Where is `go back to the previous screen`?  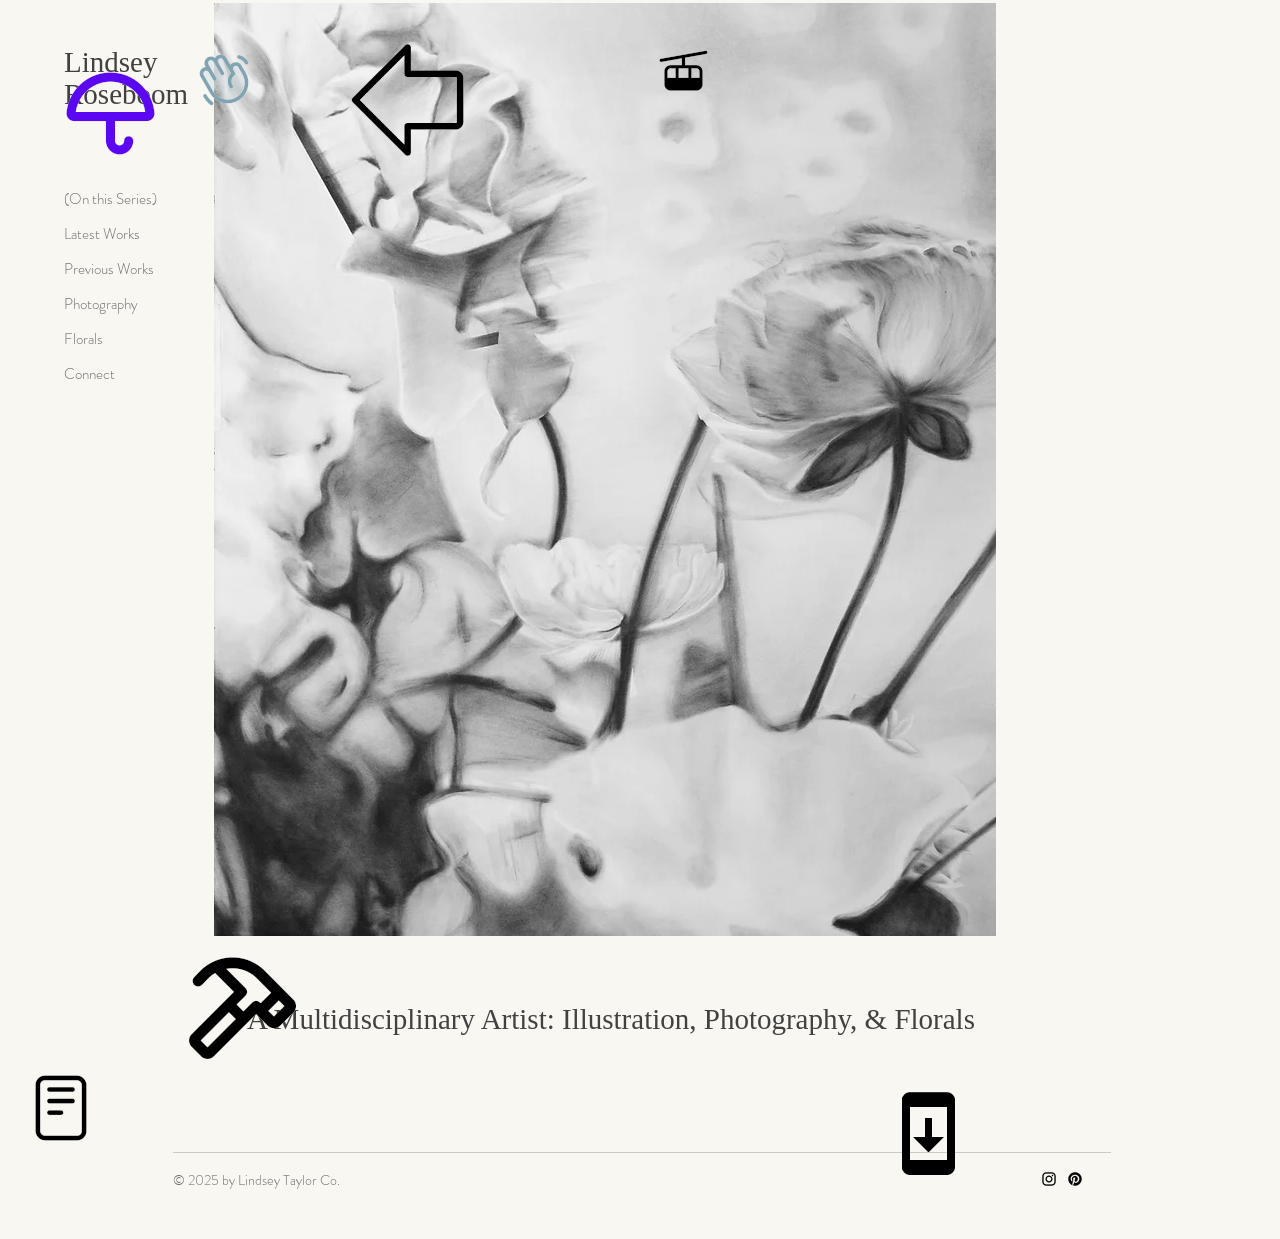 go back to the previous screen is located at coordinates (412, 100).